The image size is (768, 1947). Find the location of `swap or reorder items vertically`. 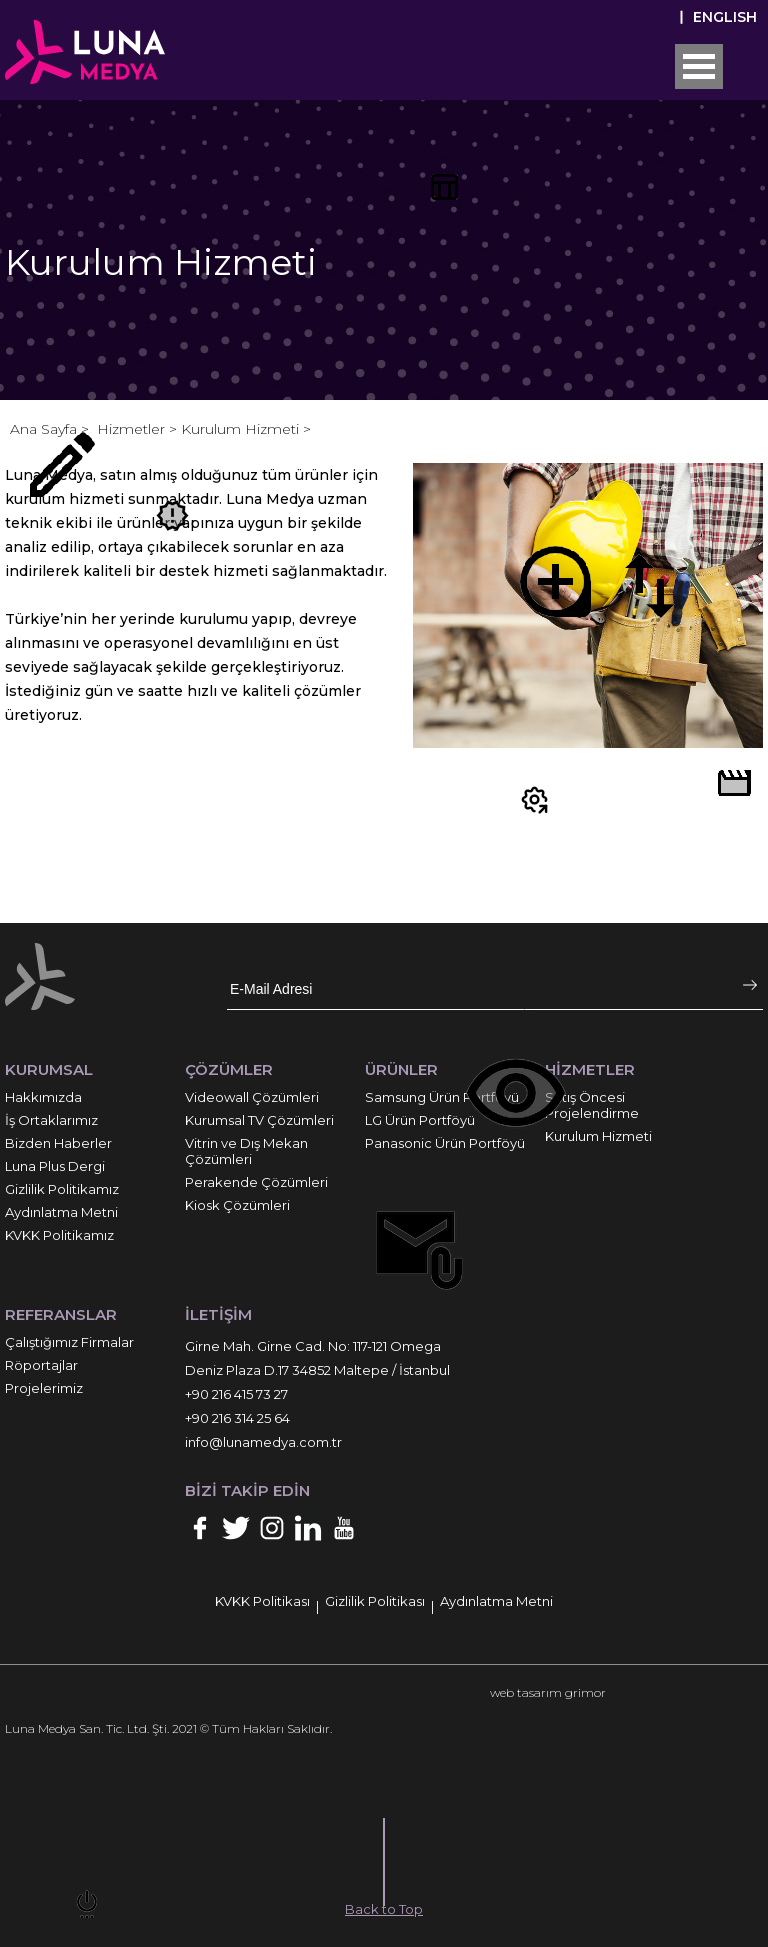

swap or reorder items vertically is located at coordinates (650, 586).